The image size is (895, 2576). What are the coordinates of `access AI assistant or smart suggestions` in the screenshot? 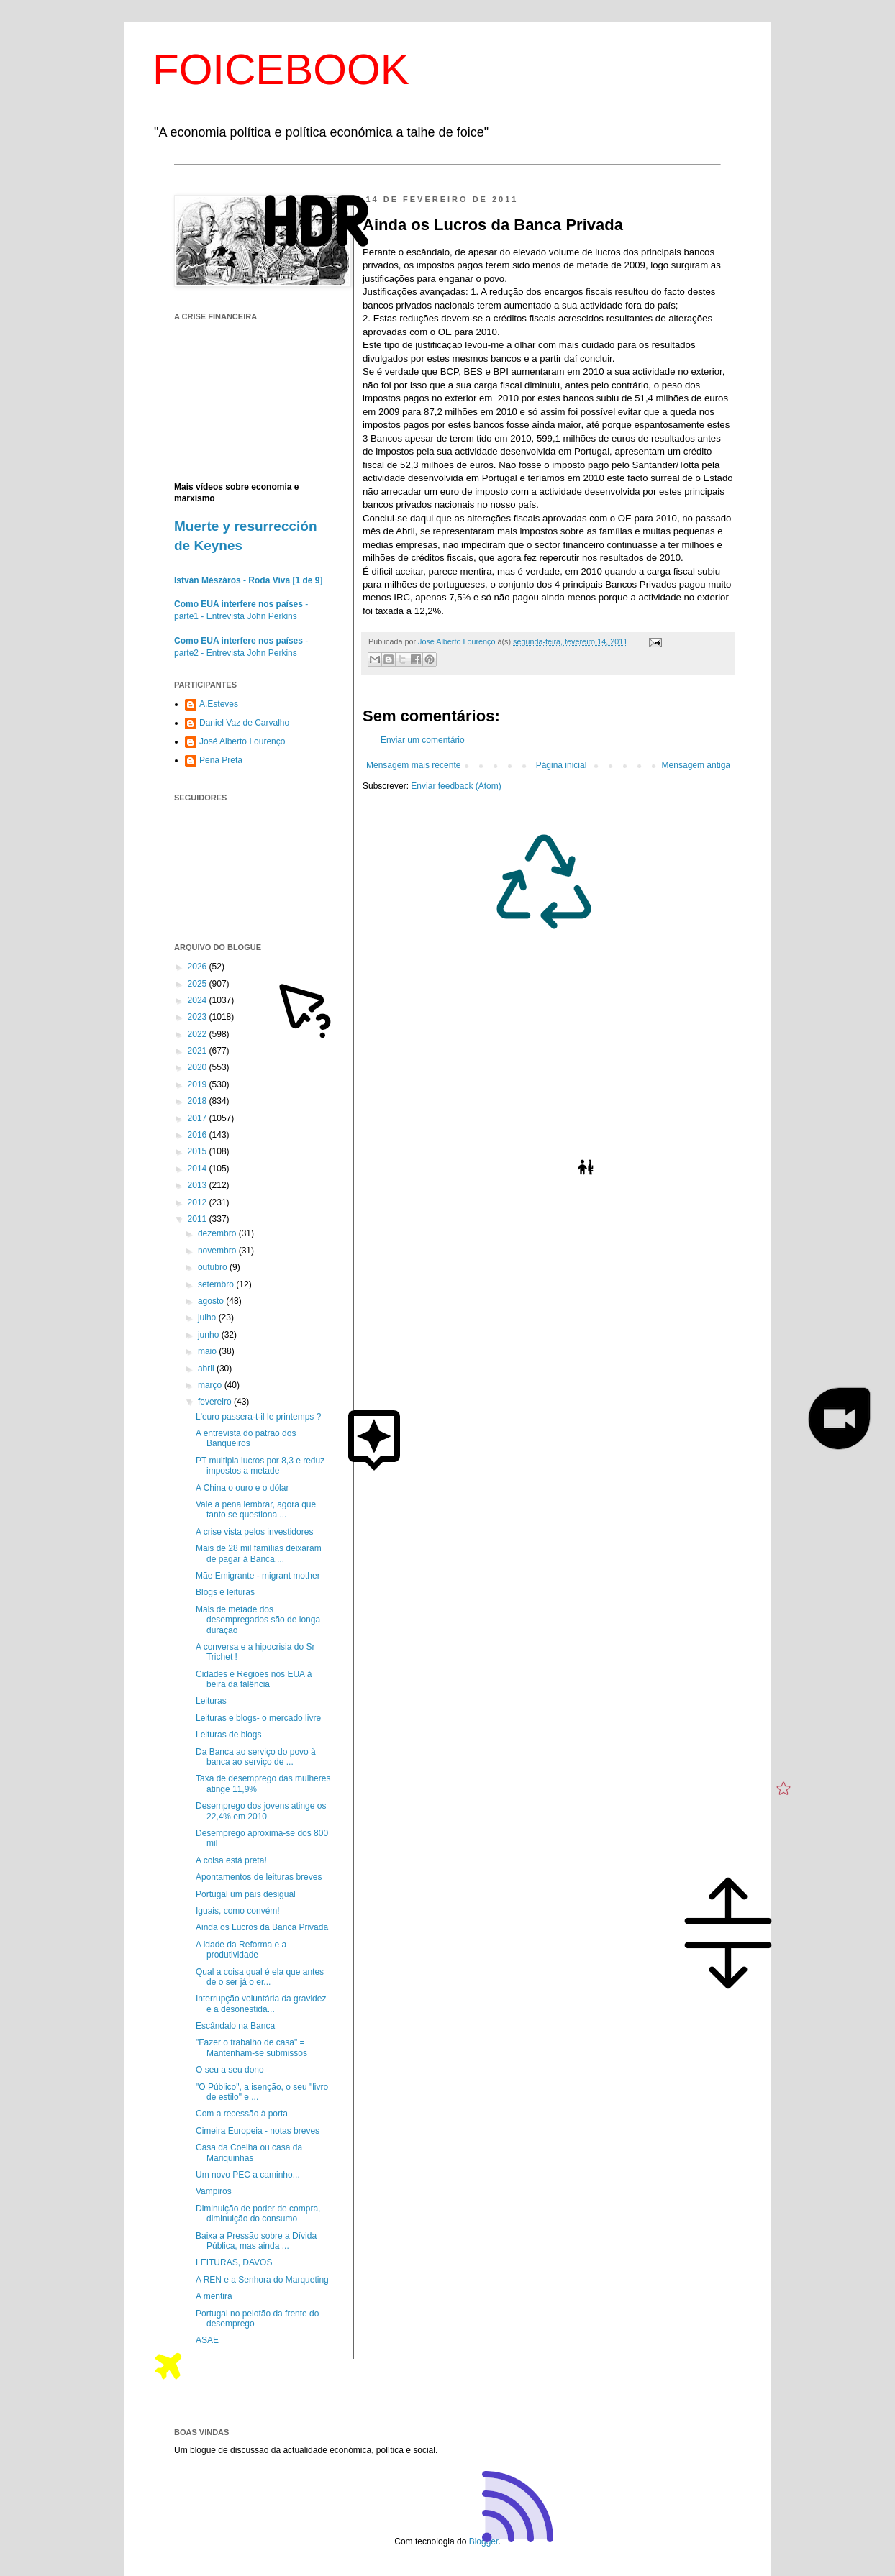 It's located at (374, 1439).